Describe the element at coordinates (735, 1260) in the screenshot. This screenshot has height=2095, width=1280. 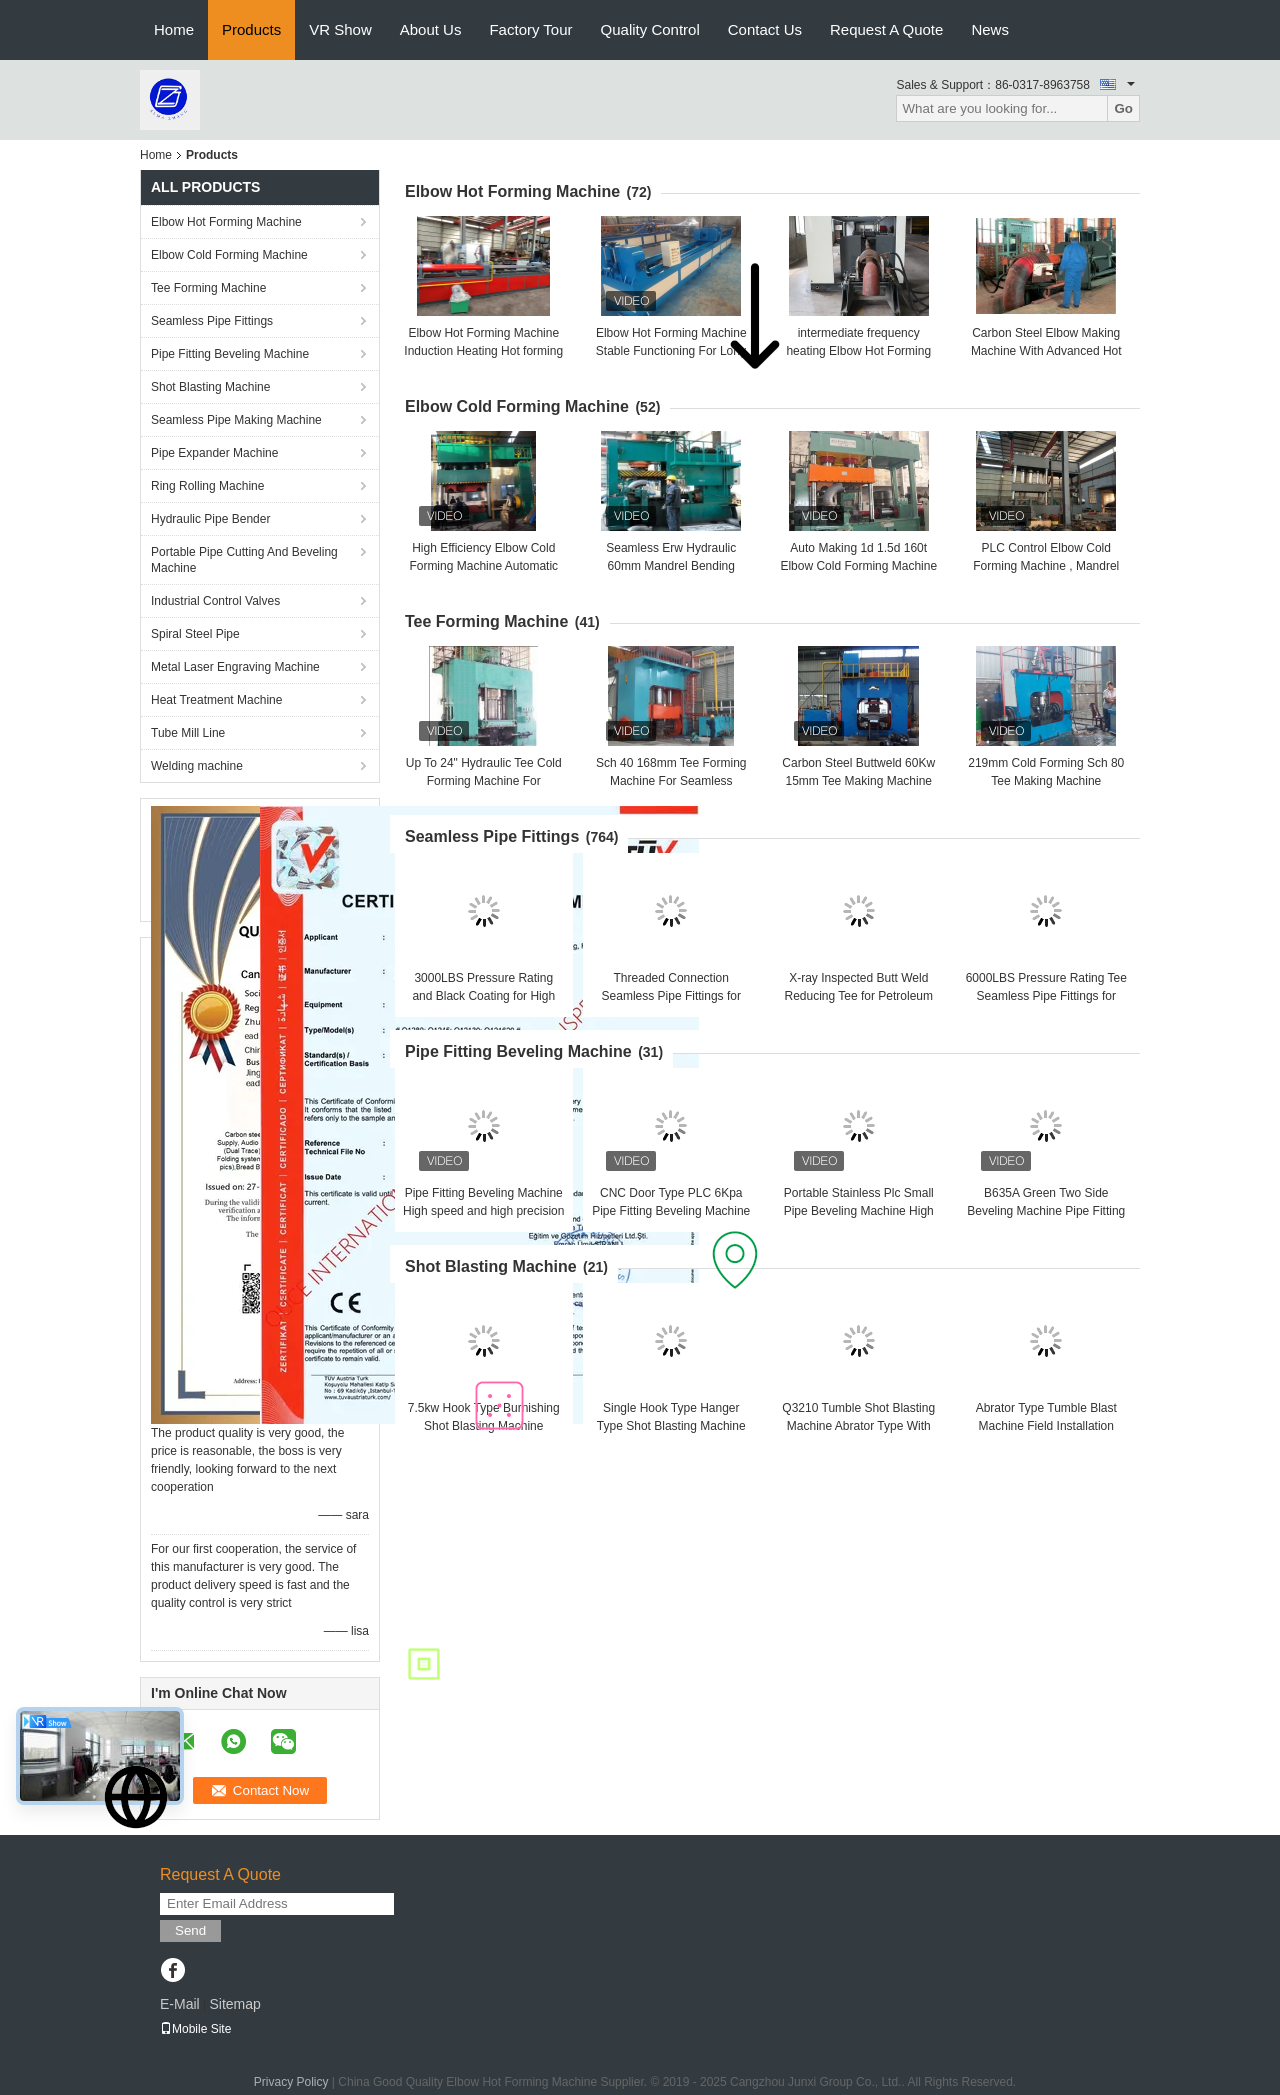
I see `view or set a location on the map` at that location.